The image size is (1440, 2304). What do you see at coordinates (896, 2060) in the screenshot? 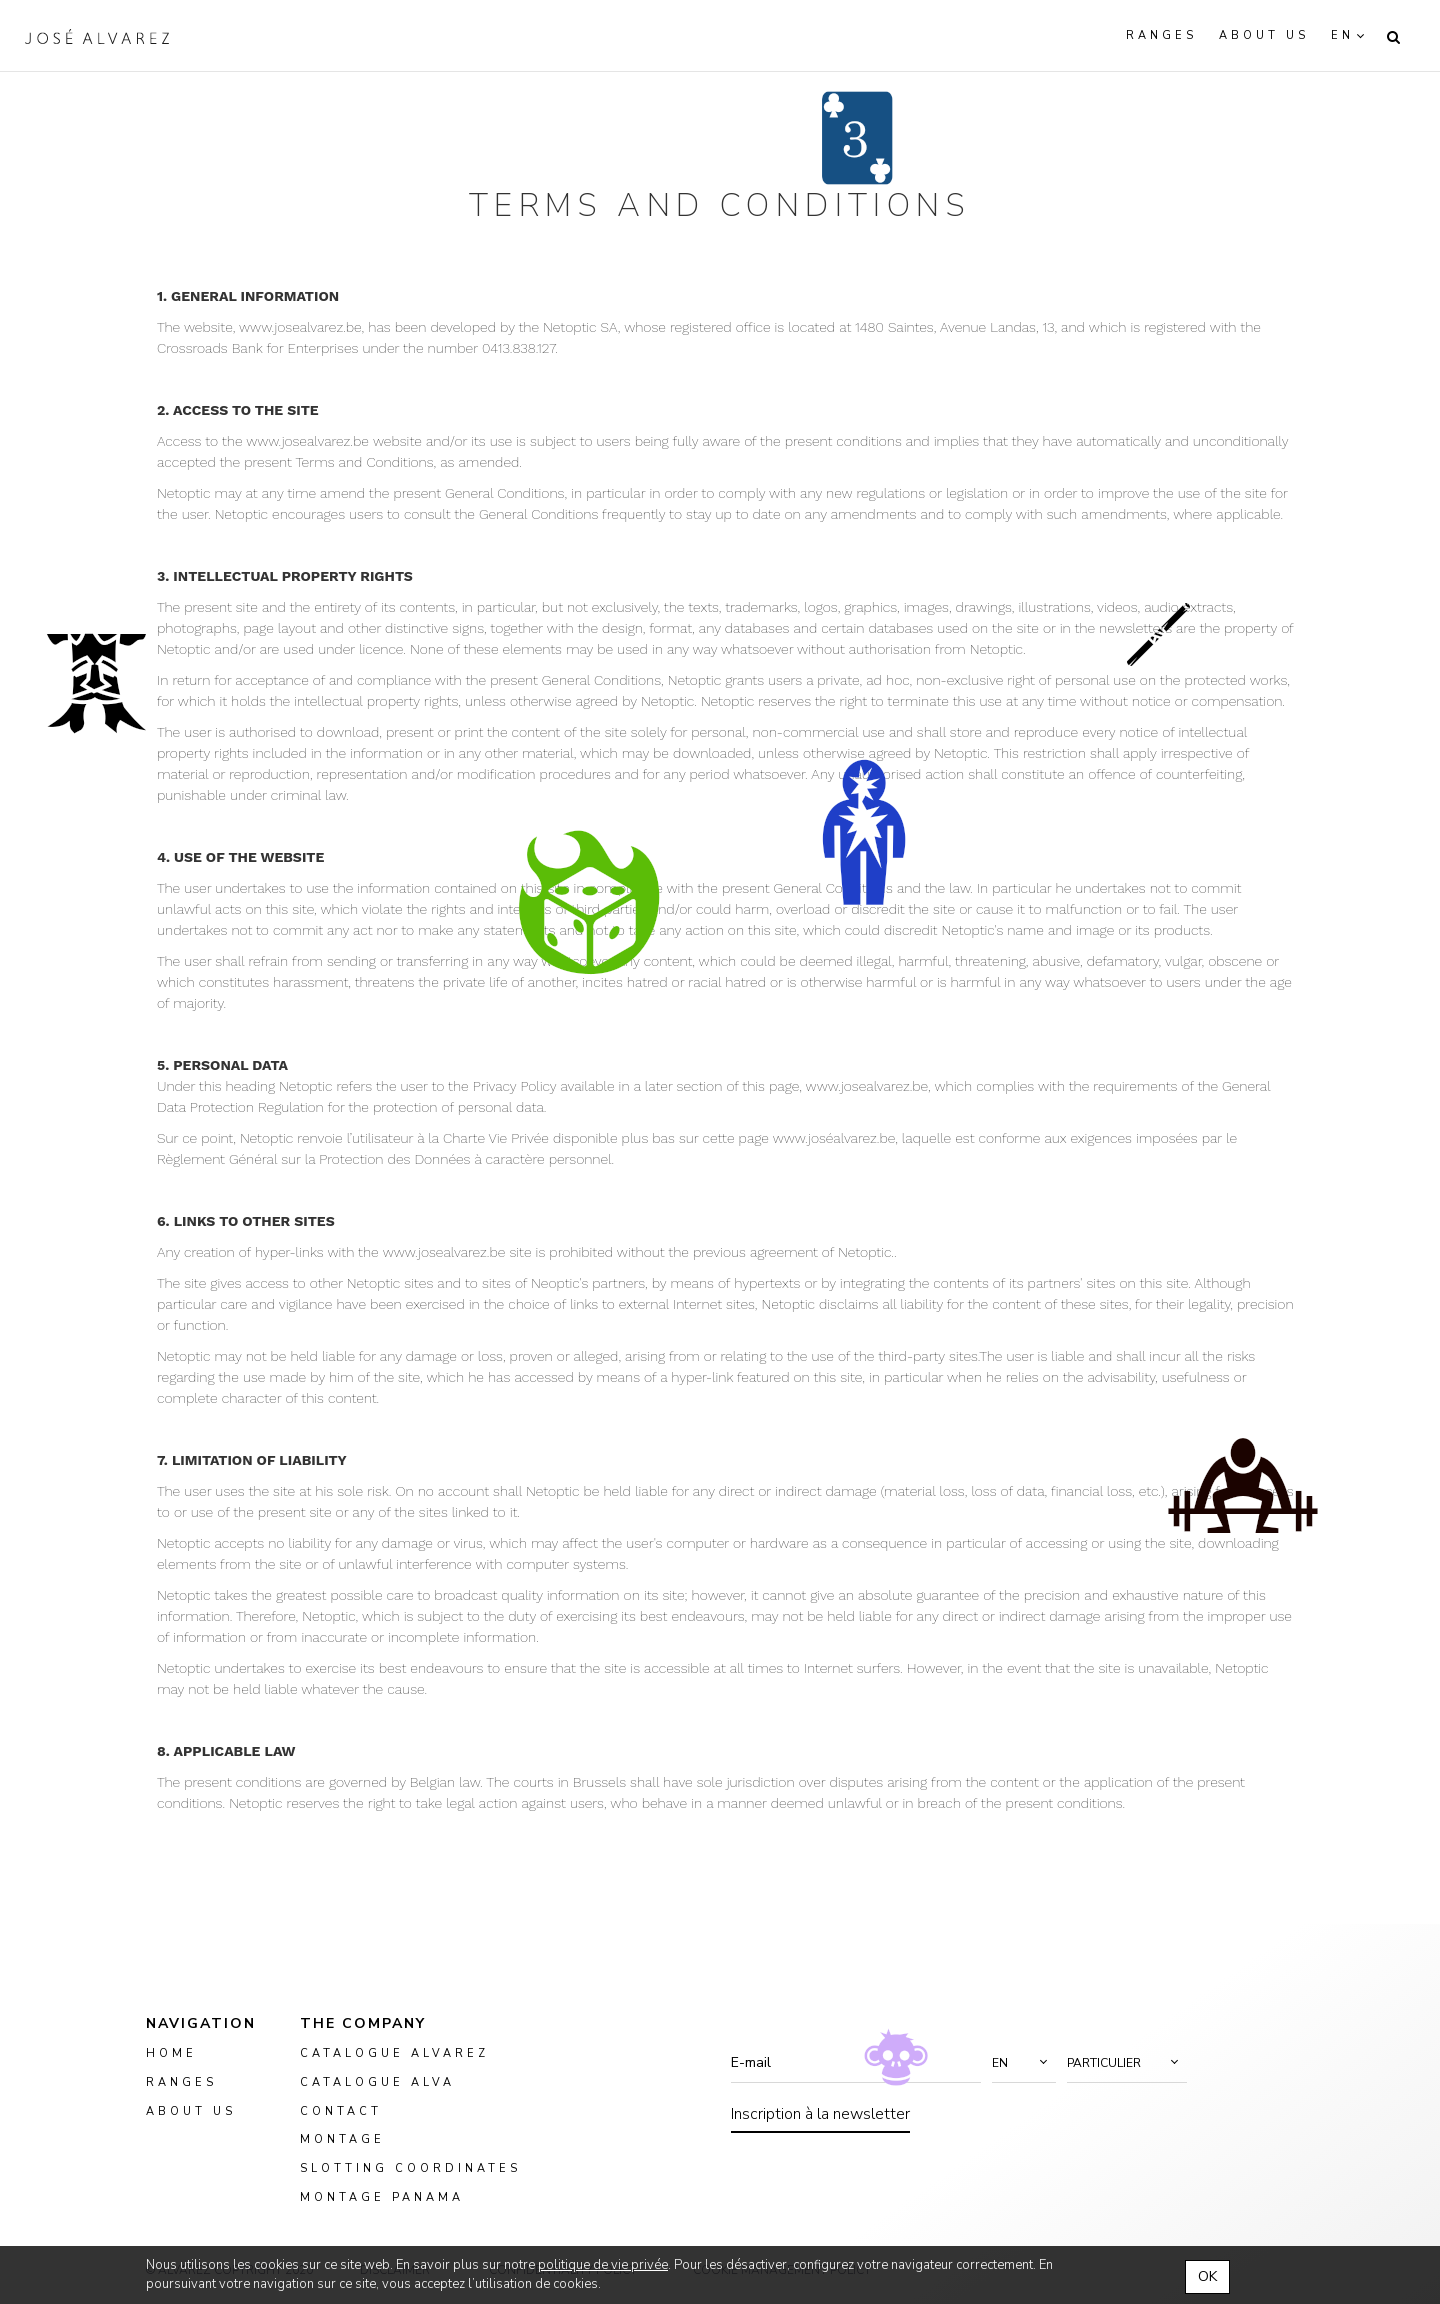
I see `monkey character or avatar selection` at bounding box center [896, 2060].